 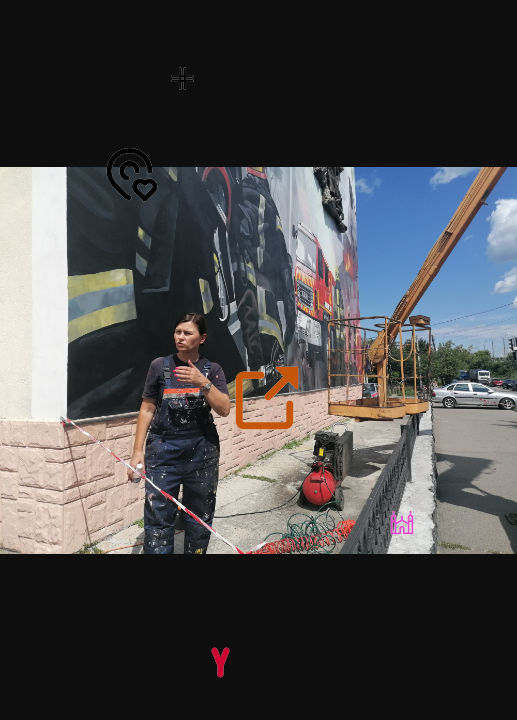 What do you see at coordinates (220, 662) in the screenshot?
I see `indicates a "Y" label or category marker` at bounding box center [220, 662].